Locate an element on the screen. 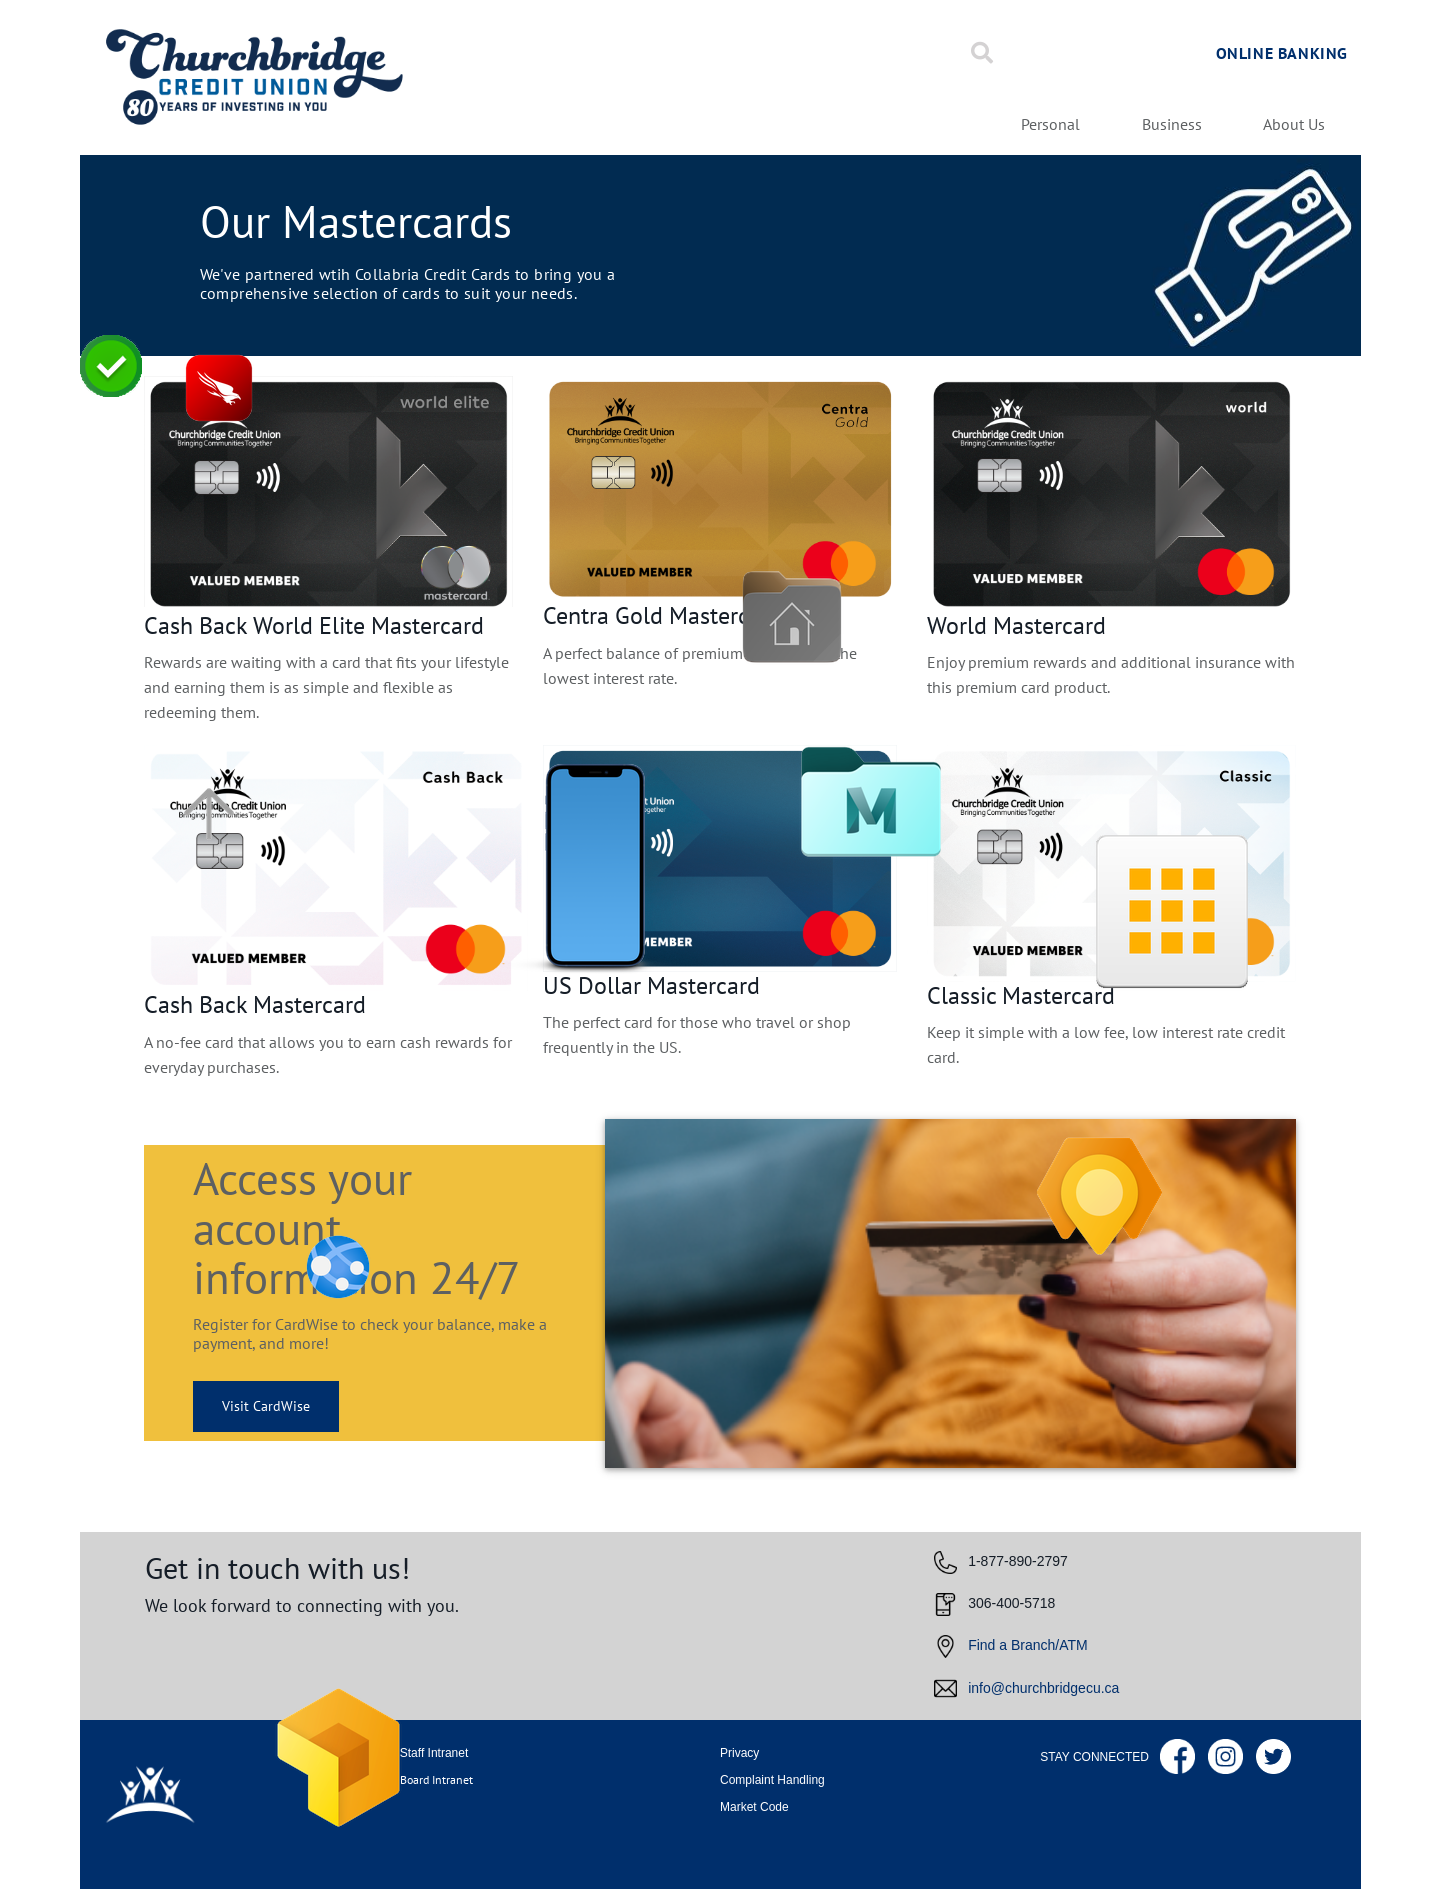  open CrowdStrike Falcon endpoint security app is located at coordinates (219, 388).